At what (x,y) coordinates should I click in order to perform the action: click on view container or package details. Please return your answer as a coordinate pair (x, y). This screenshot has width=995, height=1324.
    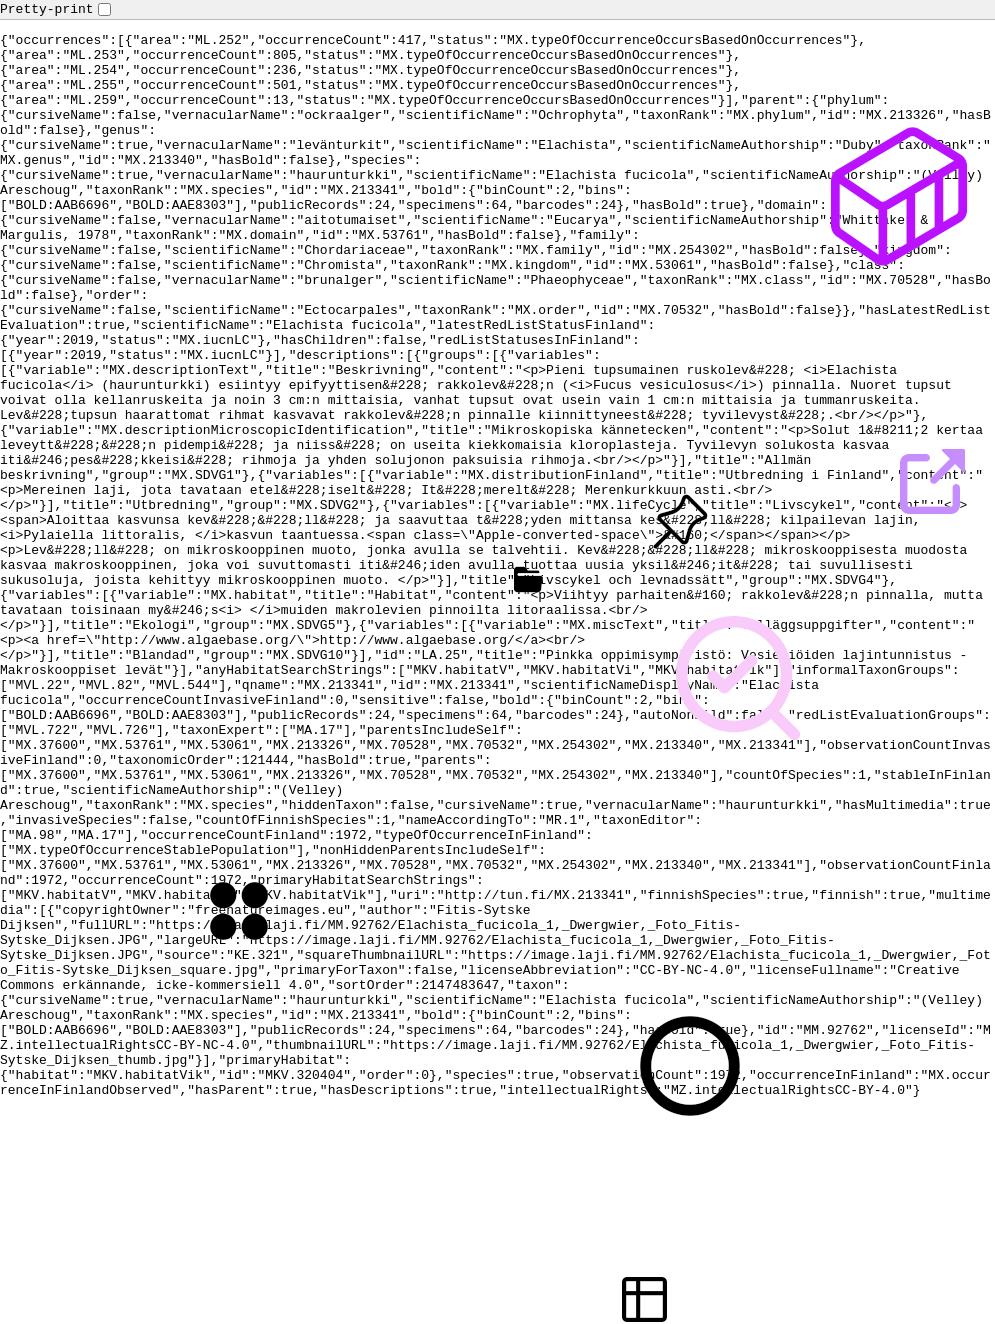
    Looking at the image, I should click on (899, 196).